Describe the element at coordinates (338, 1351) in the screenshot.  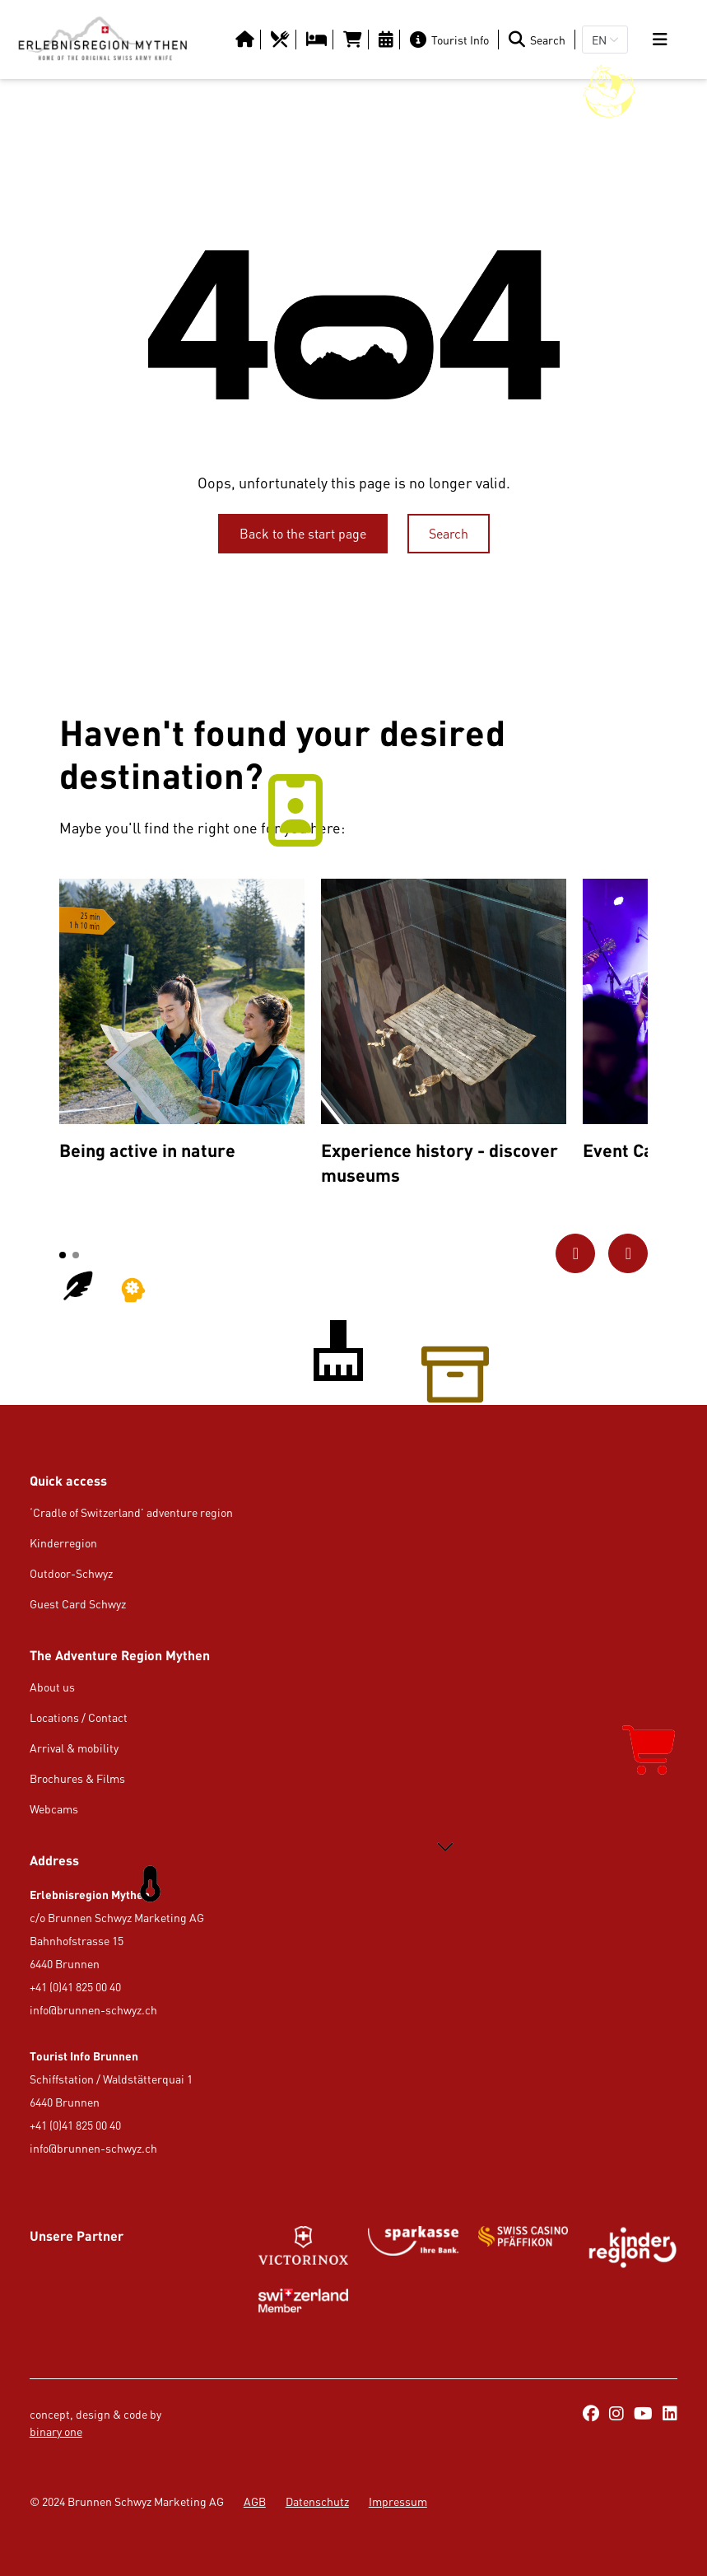
I see `access cleaning or housekeeping services` at that location.